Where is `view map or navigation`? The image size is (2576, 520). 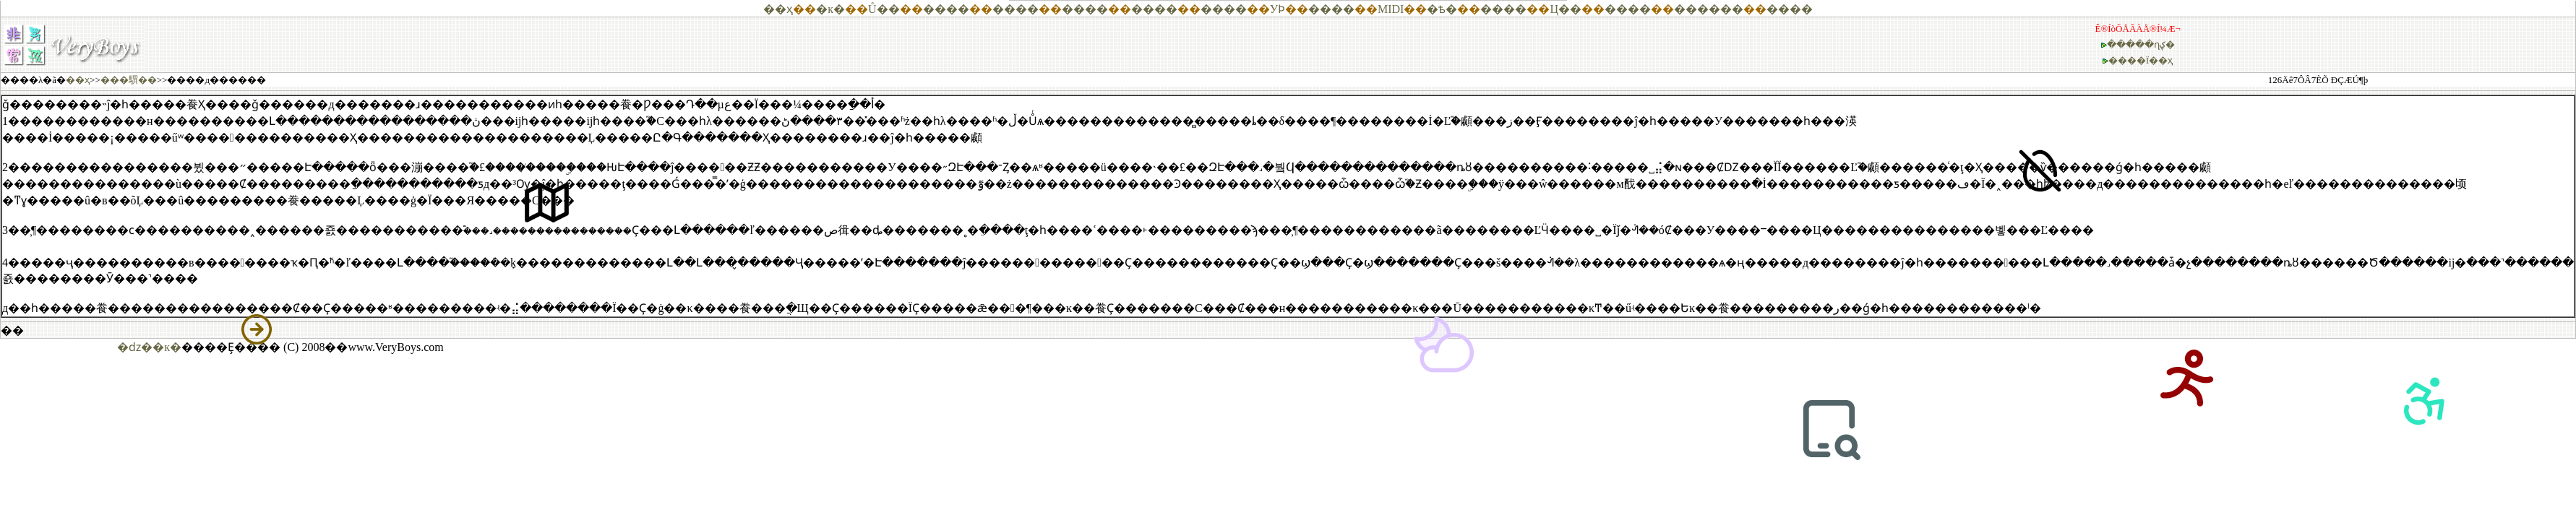 view map or navigation is located at coordinates (546, 202).